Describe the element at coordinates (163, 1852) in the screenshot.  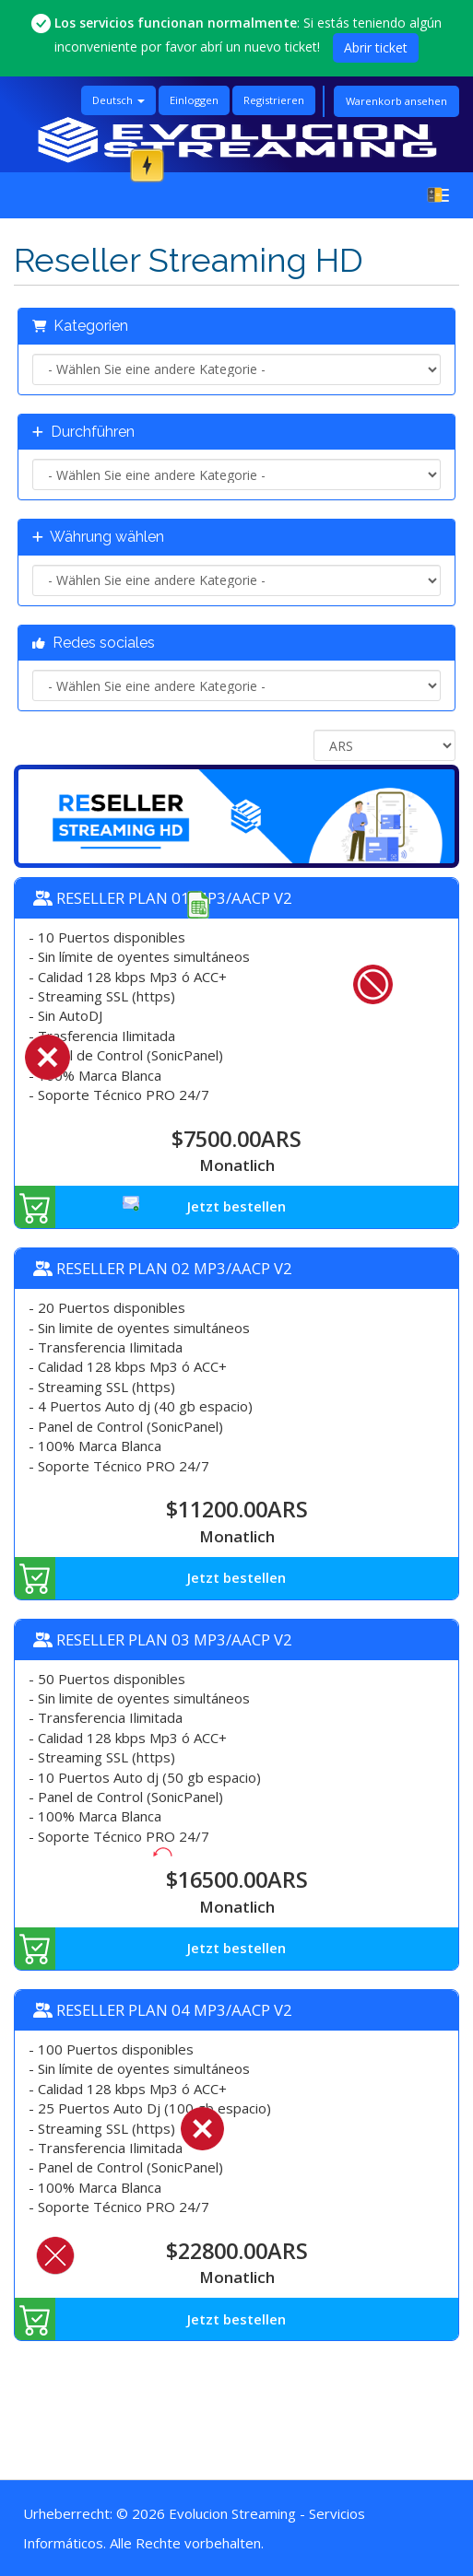
I see `undo the last action` at that location.